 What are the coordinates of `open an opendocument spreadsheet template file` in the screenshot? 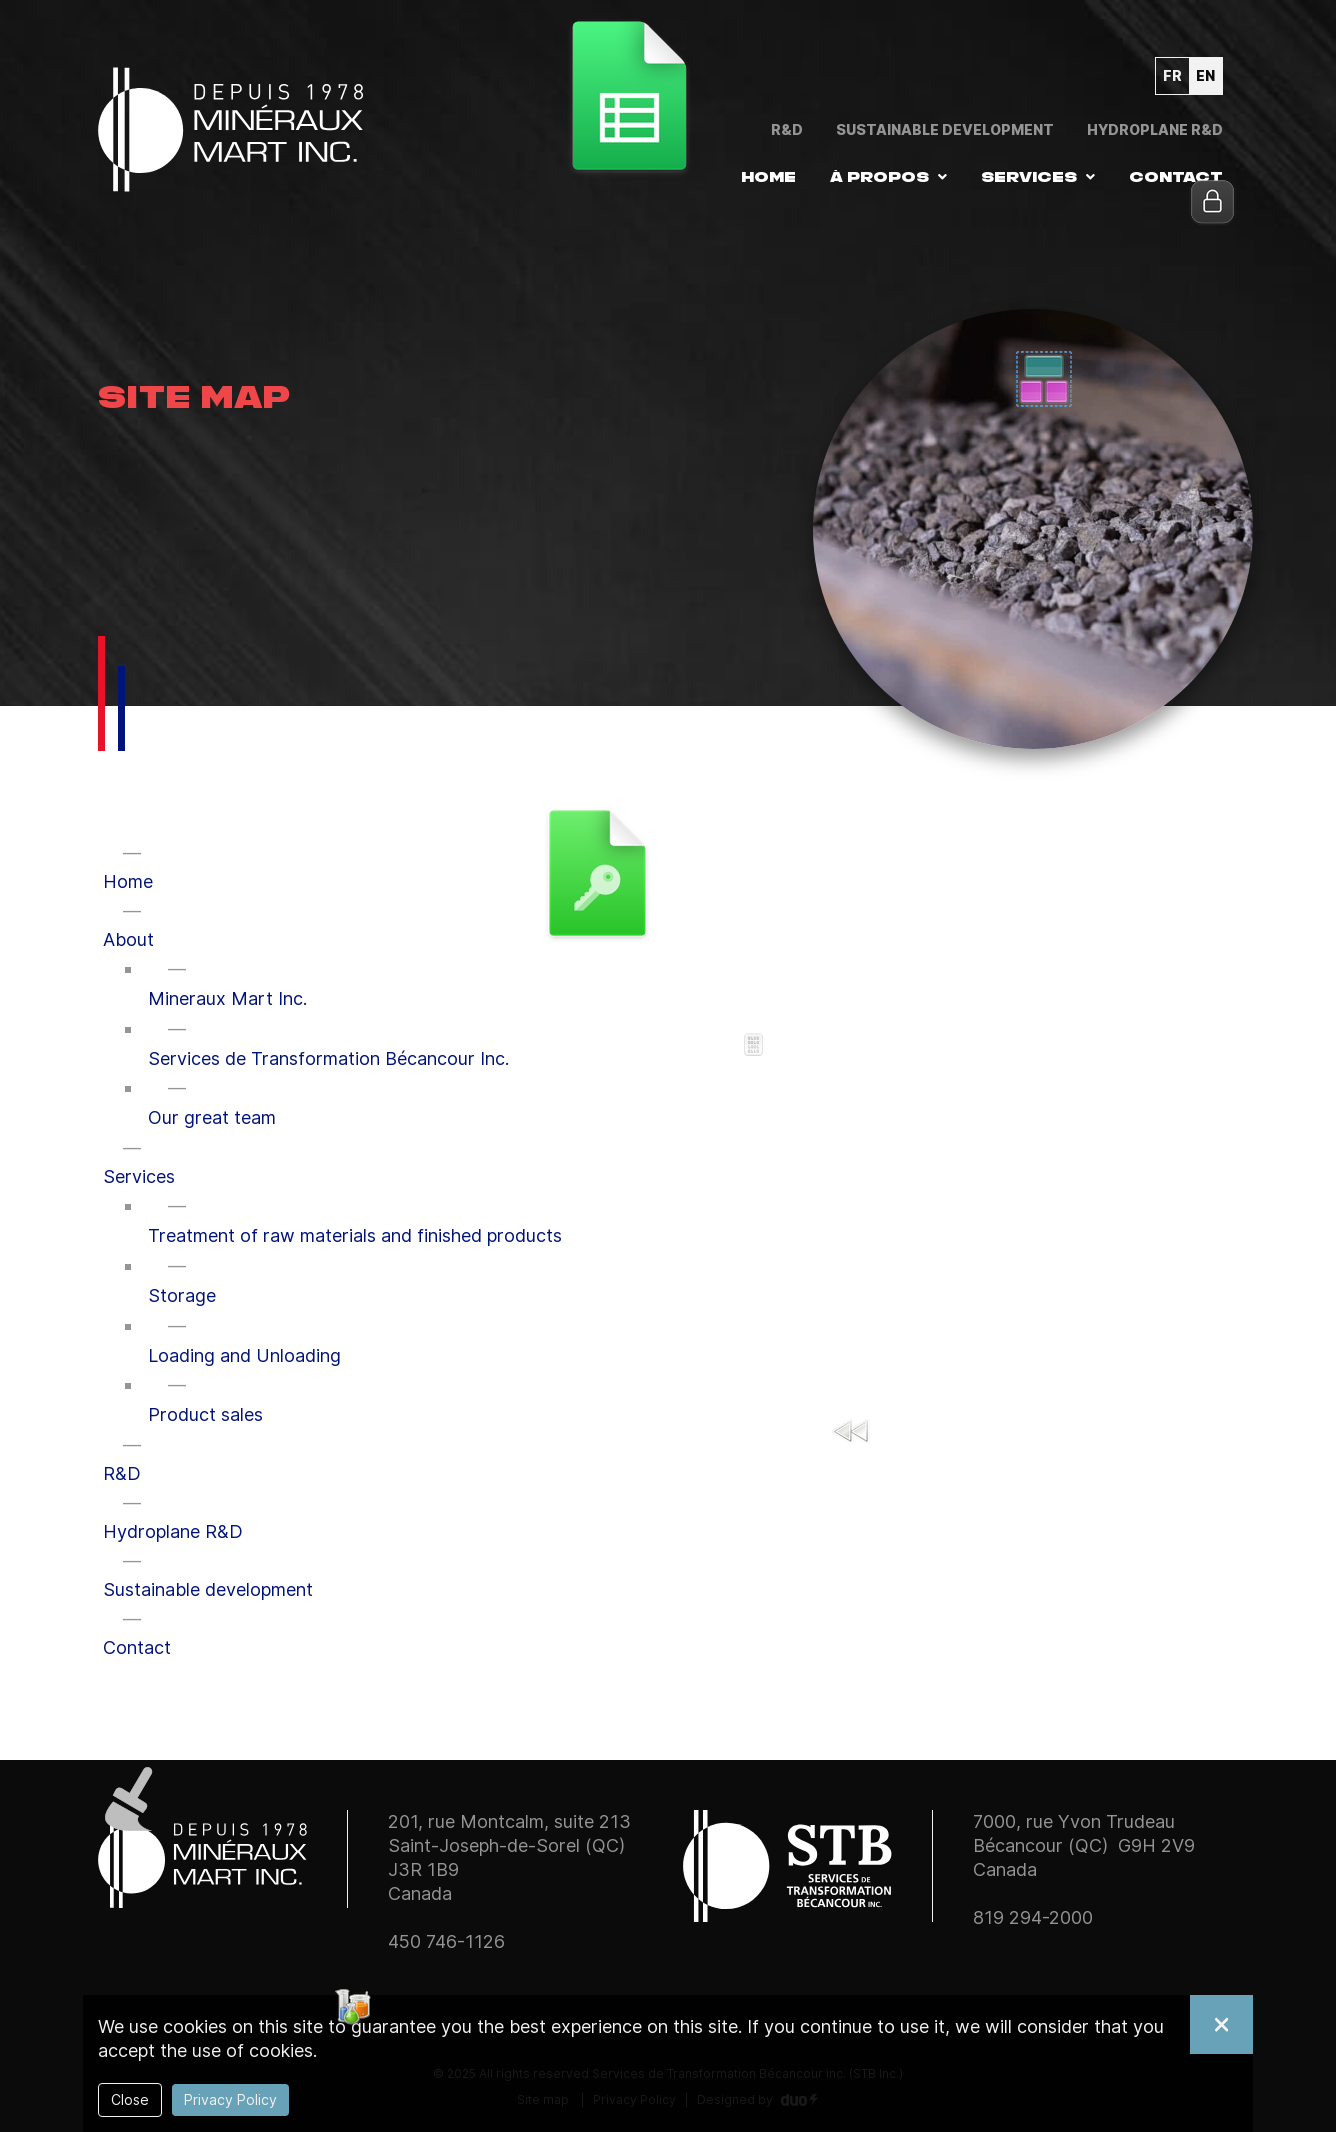 It's located at (629, 98).